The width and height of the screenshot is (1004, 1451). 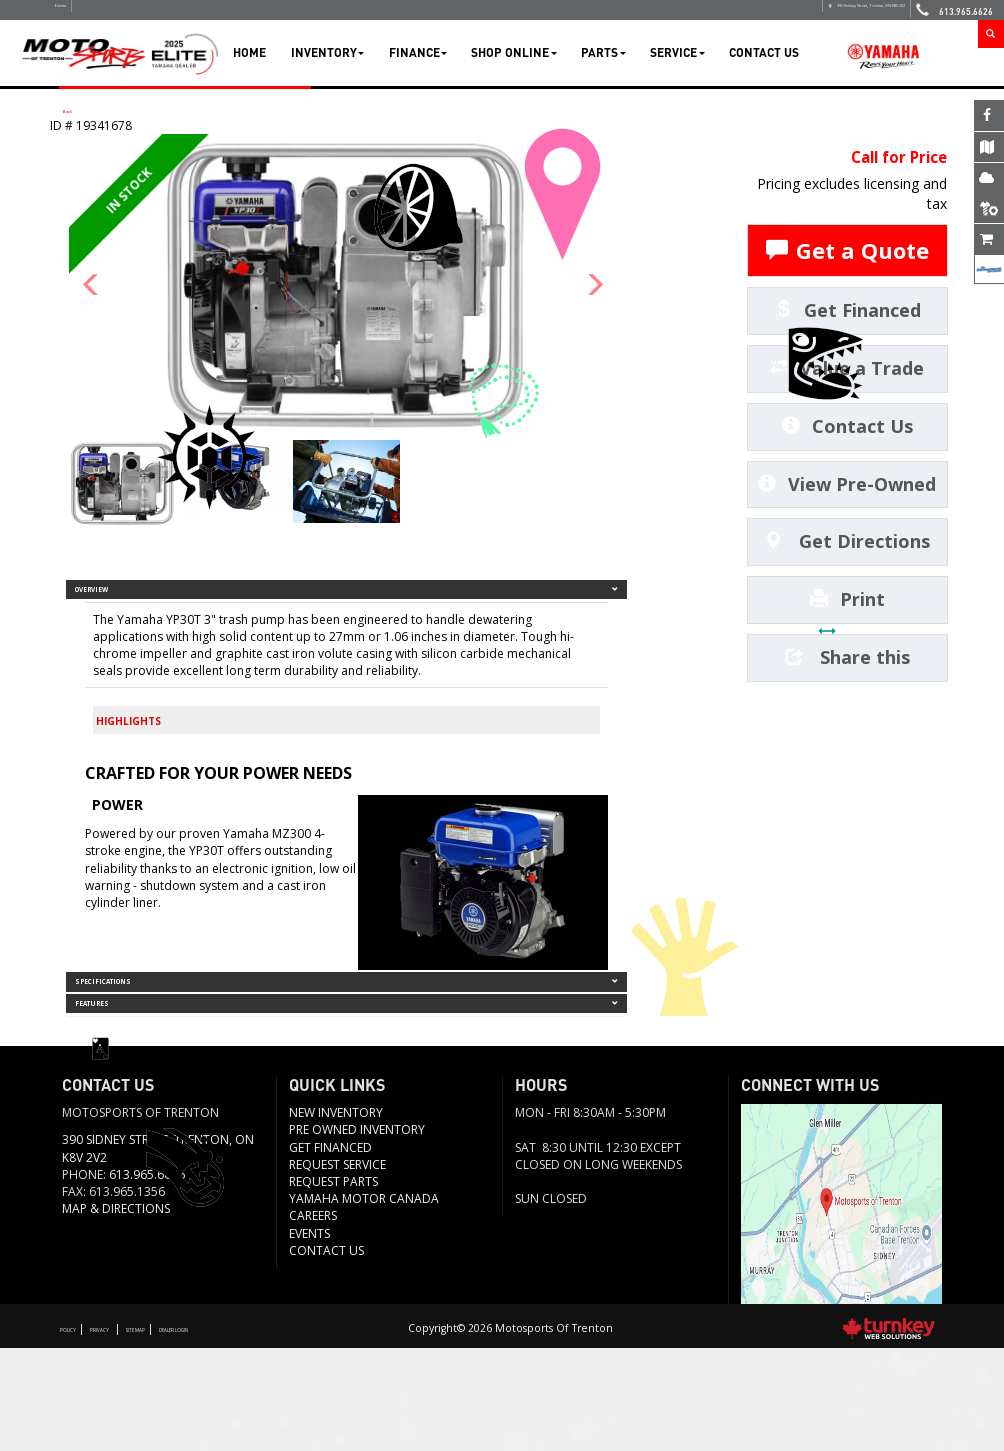 I want to click on indicates an unstable or volatile attack in-game, so click(x=185, y=1167).